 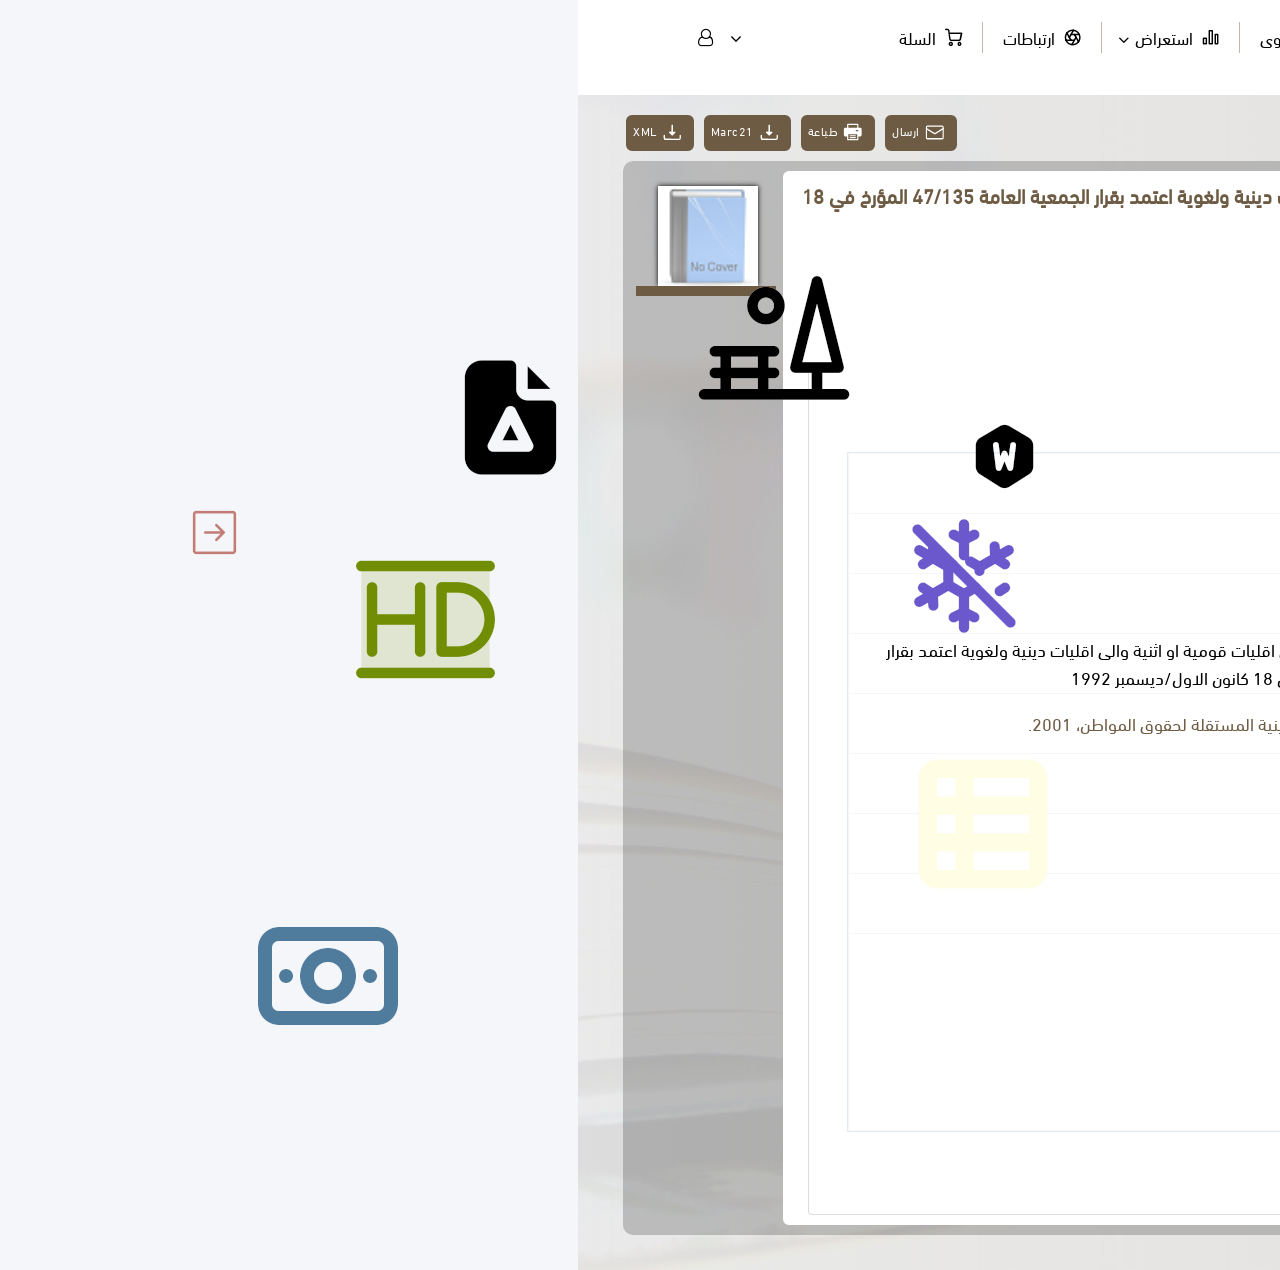 What do you see at coordinates (964, 576) in the screenshot?
I see `disable cooling or air conditioning mode` at bounding box center [964, 576].